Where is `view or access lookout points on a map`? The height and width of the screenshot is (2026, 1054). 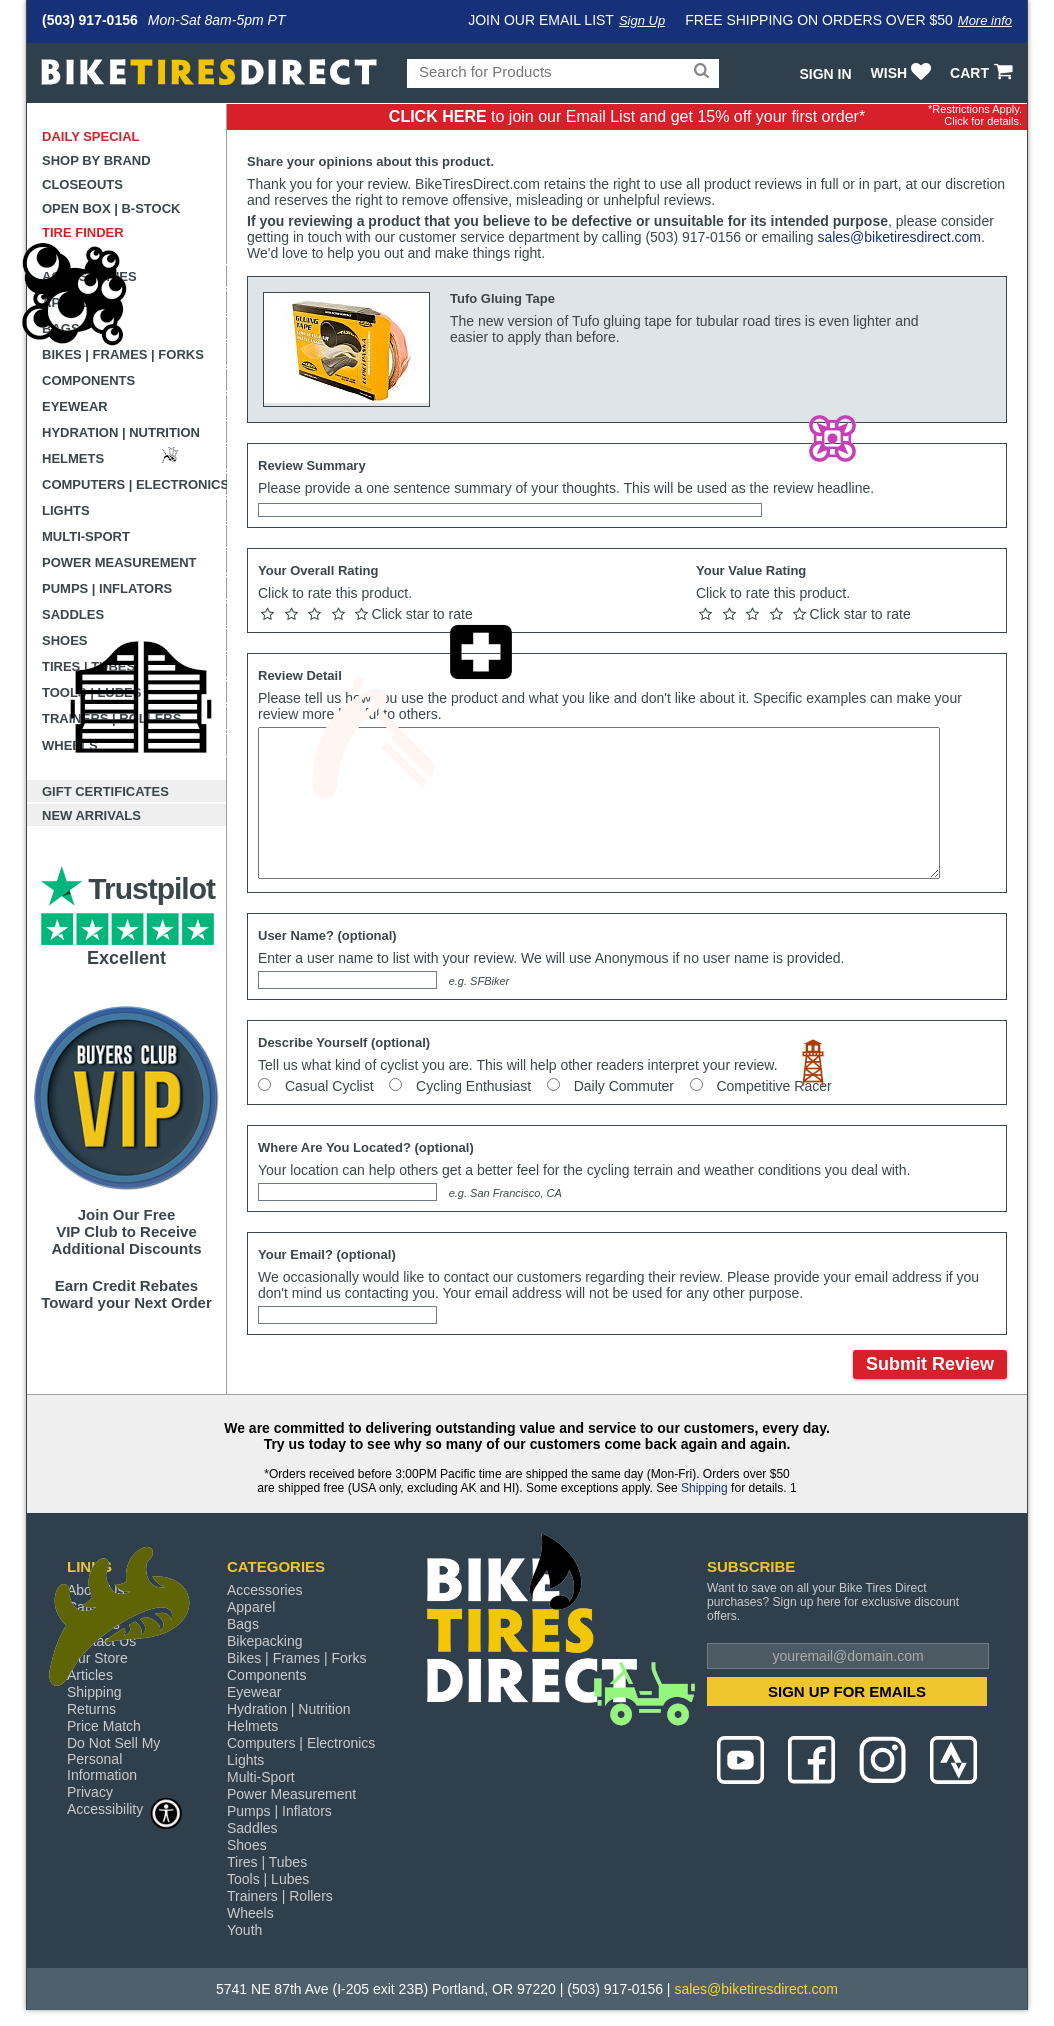 view or access lookout points on a map is located at coordinates (813, 1062).